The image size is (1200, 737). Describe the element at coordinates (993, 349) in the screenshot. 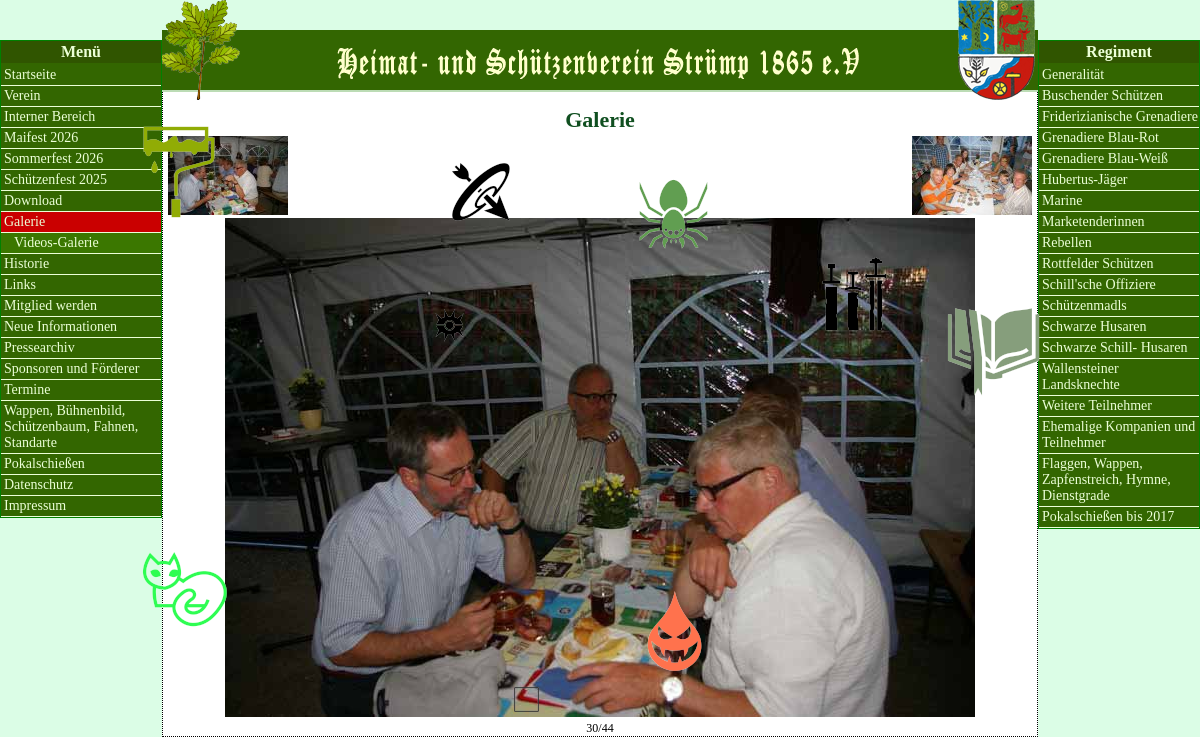

I see `save current page as a bookmark` at that location.